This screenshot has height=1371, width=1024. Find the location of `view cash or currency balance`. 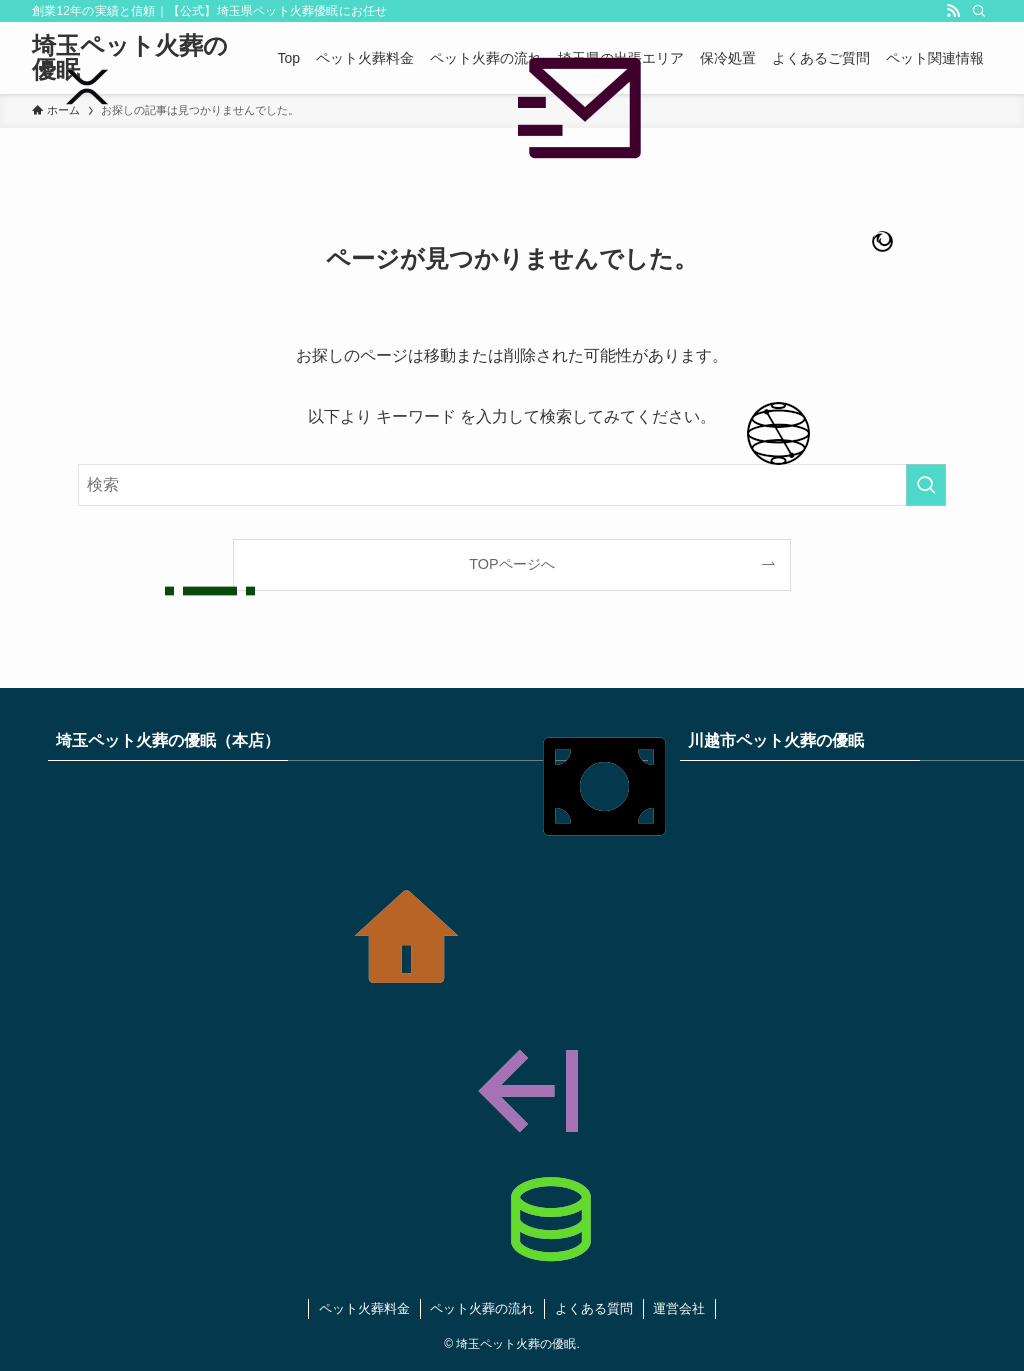

view cash or currency balance is located at coordinates (604, 786).